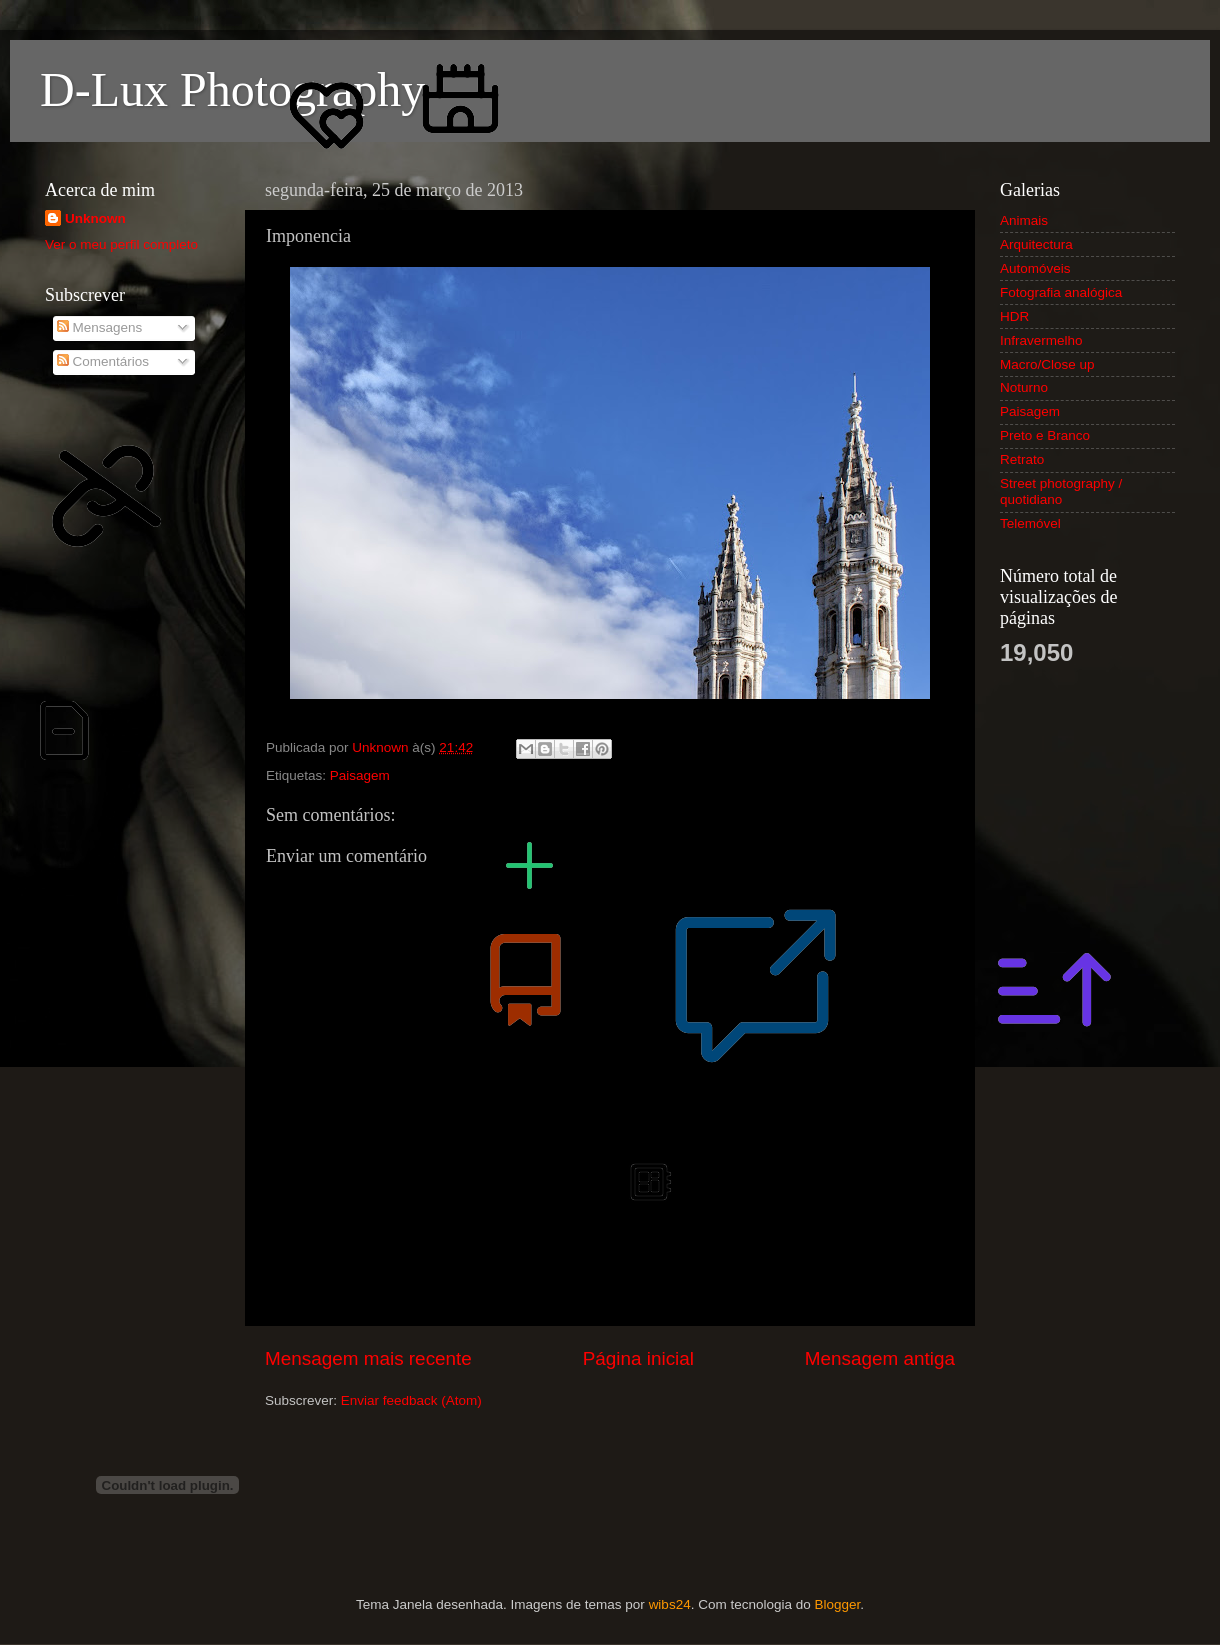 The width and height of the screenshot is (1220, 1645). Describe the element at coordinates (460, 98) in the screenshot. I see `access castle or fortress-themed game` at that location.